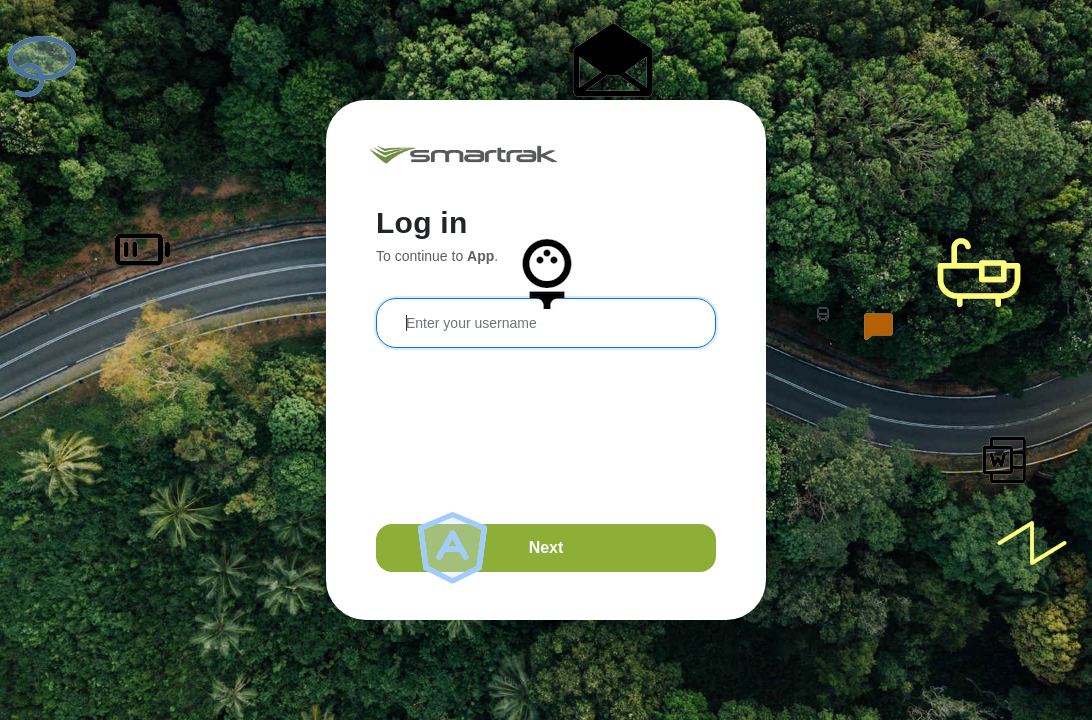 This screenshot has height=720, width=1092. What do you see at coordinates (823, 314) in the screenshot?
I see `access train schedules or rail services` at bounding box center [823, 314].